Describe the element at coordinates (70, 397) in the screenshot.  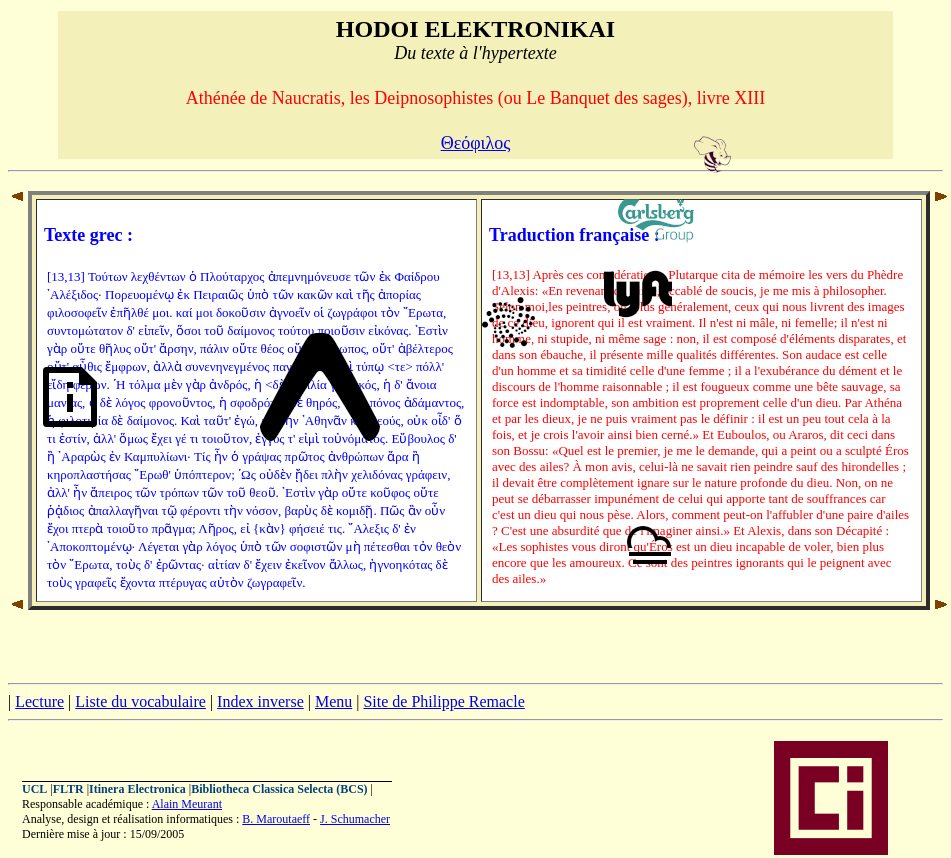
I see `view file details or properties` at that location.